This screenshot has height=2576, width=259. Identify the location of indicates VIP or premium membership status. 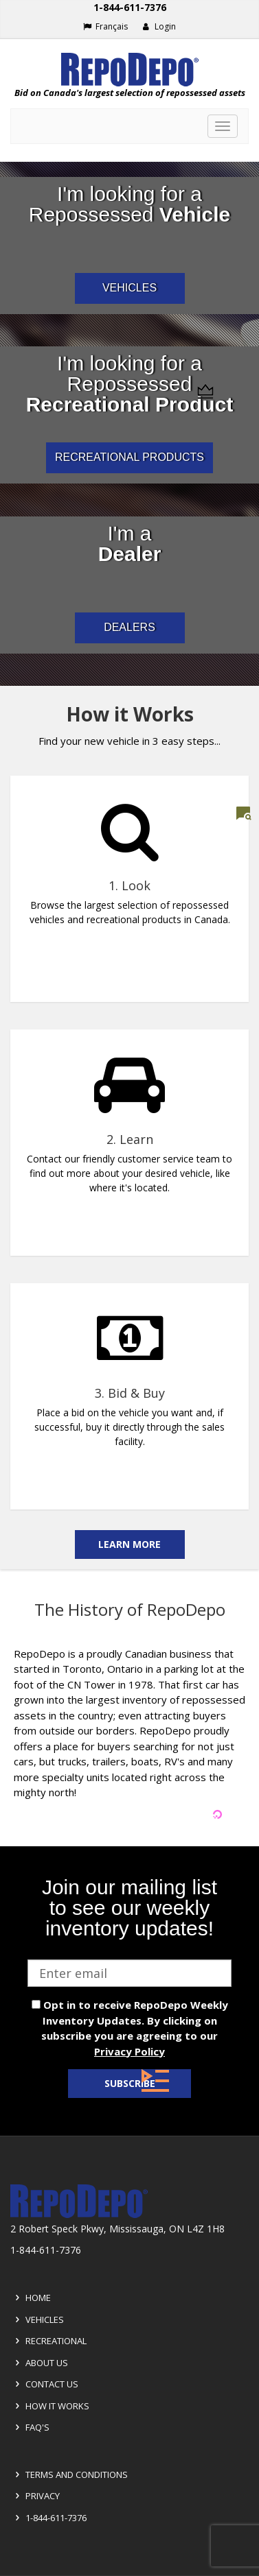
(205, 392).